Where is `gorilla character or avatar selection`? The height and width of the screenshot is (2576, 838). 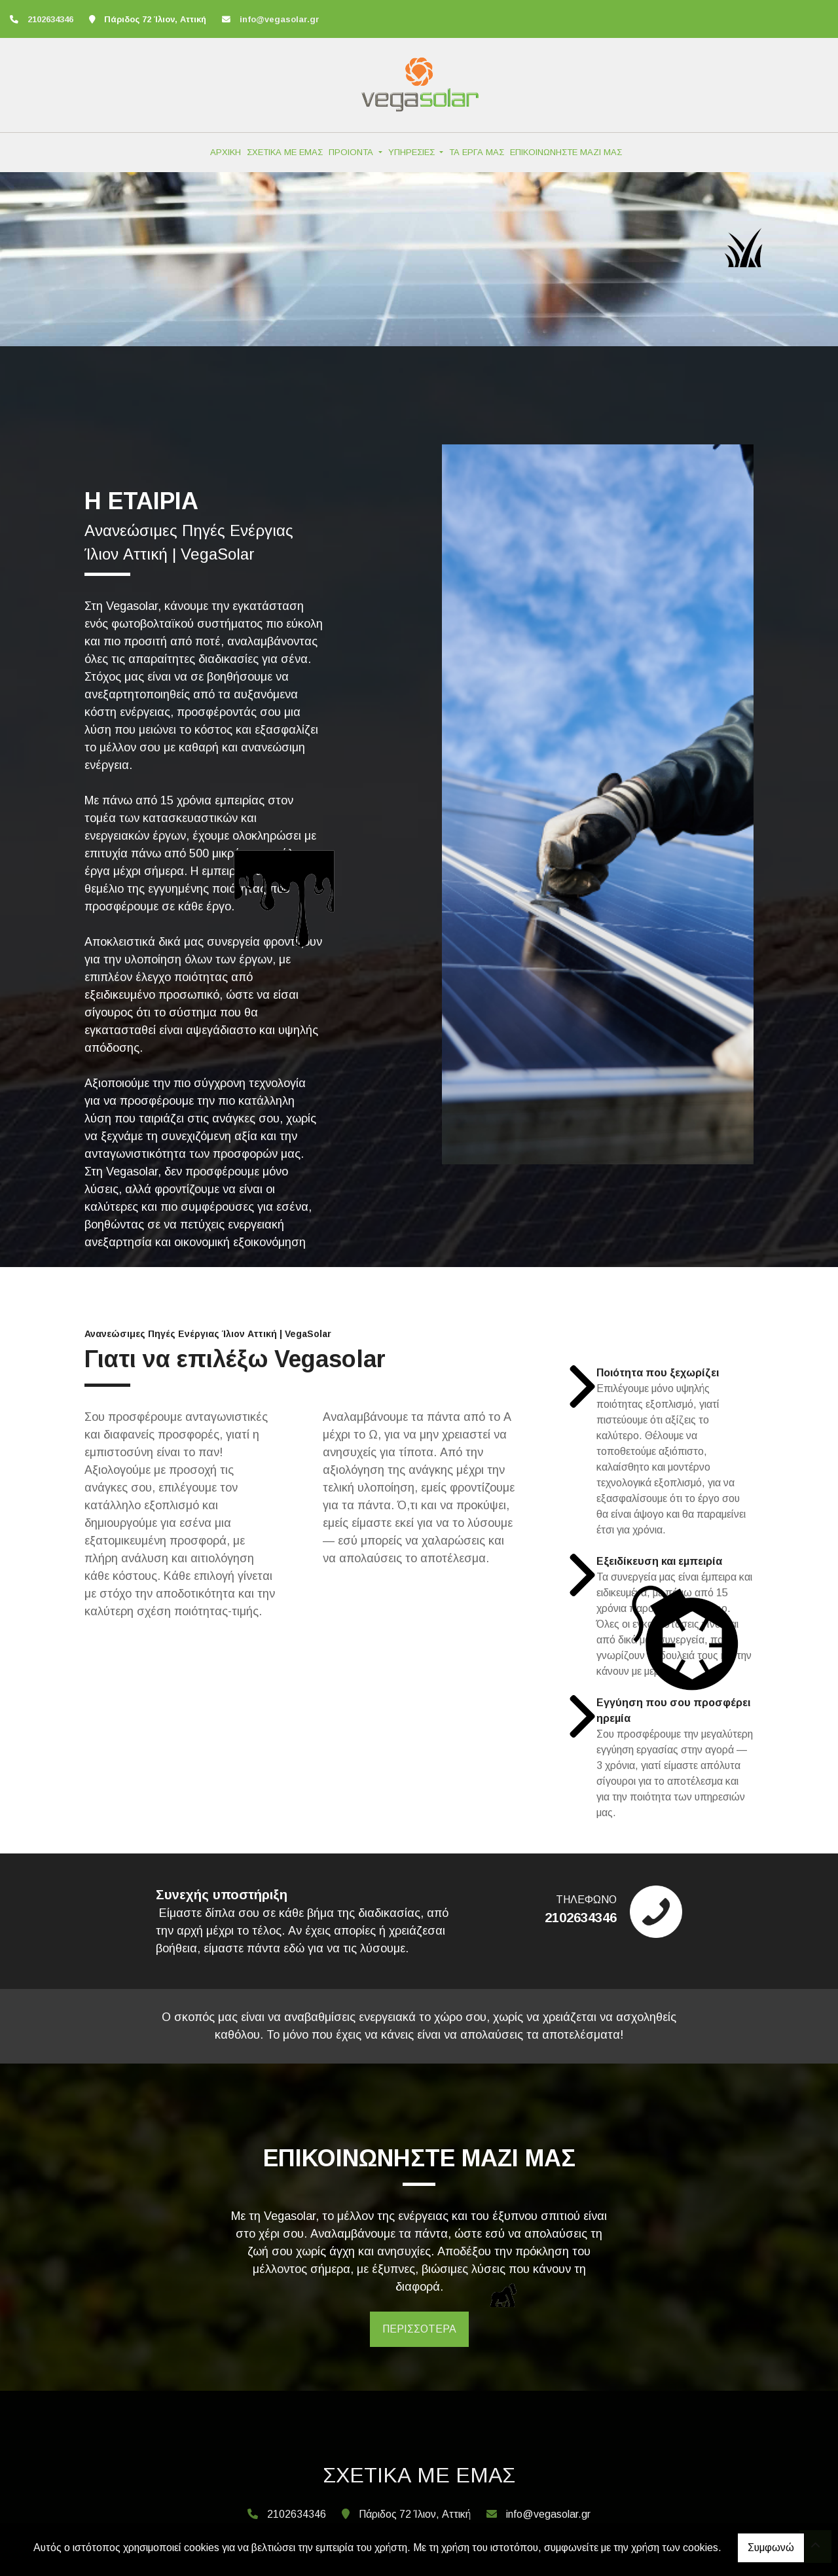
gorilla character or avatar selection is located at coordinates (503, 2295).